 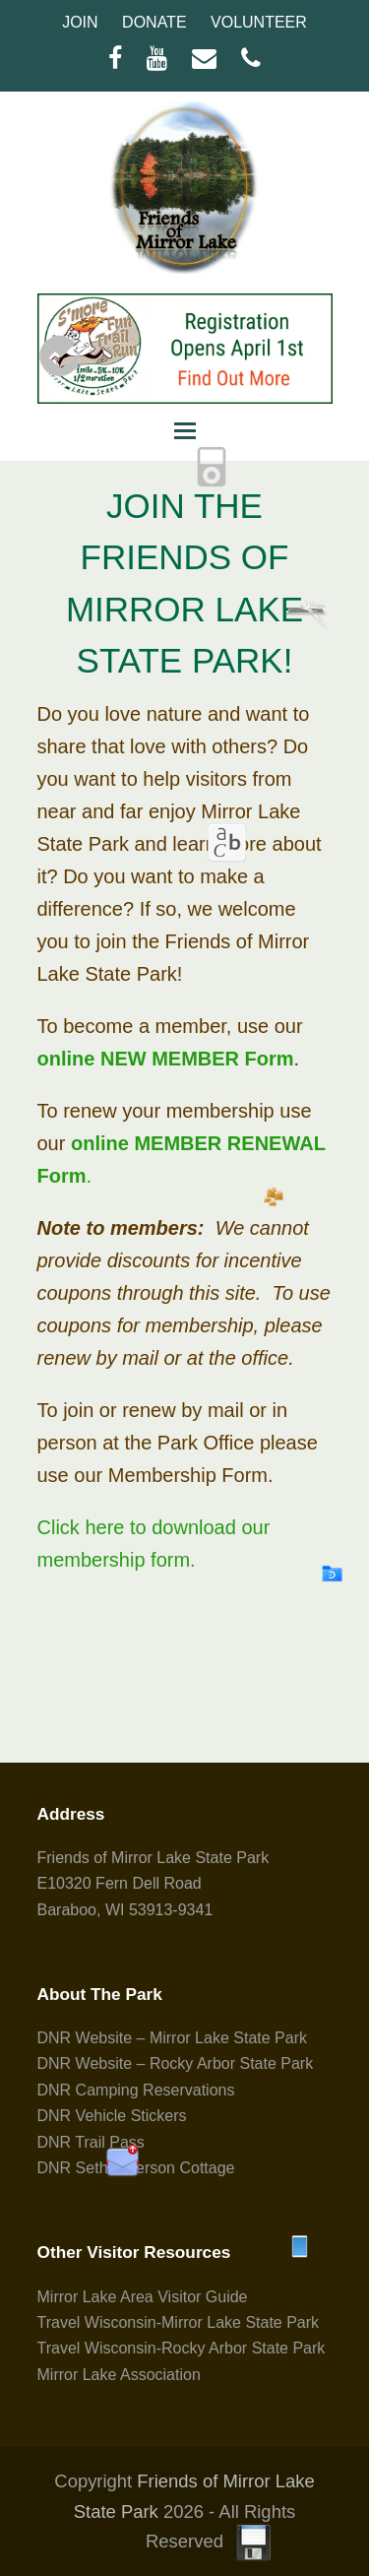 I want to click on access media player device, so click(x=212, y=467).